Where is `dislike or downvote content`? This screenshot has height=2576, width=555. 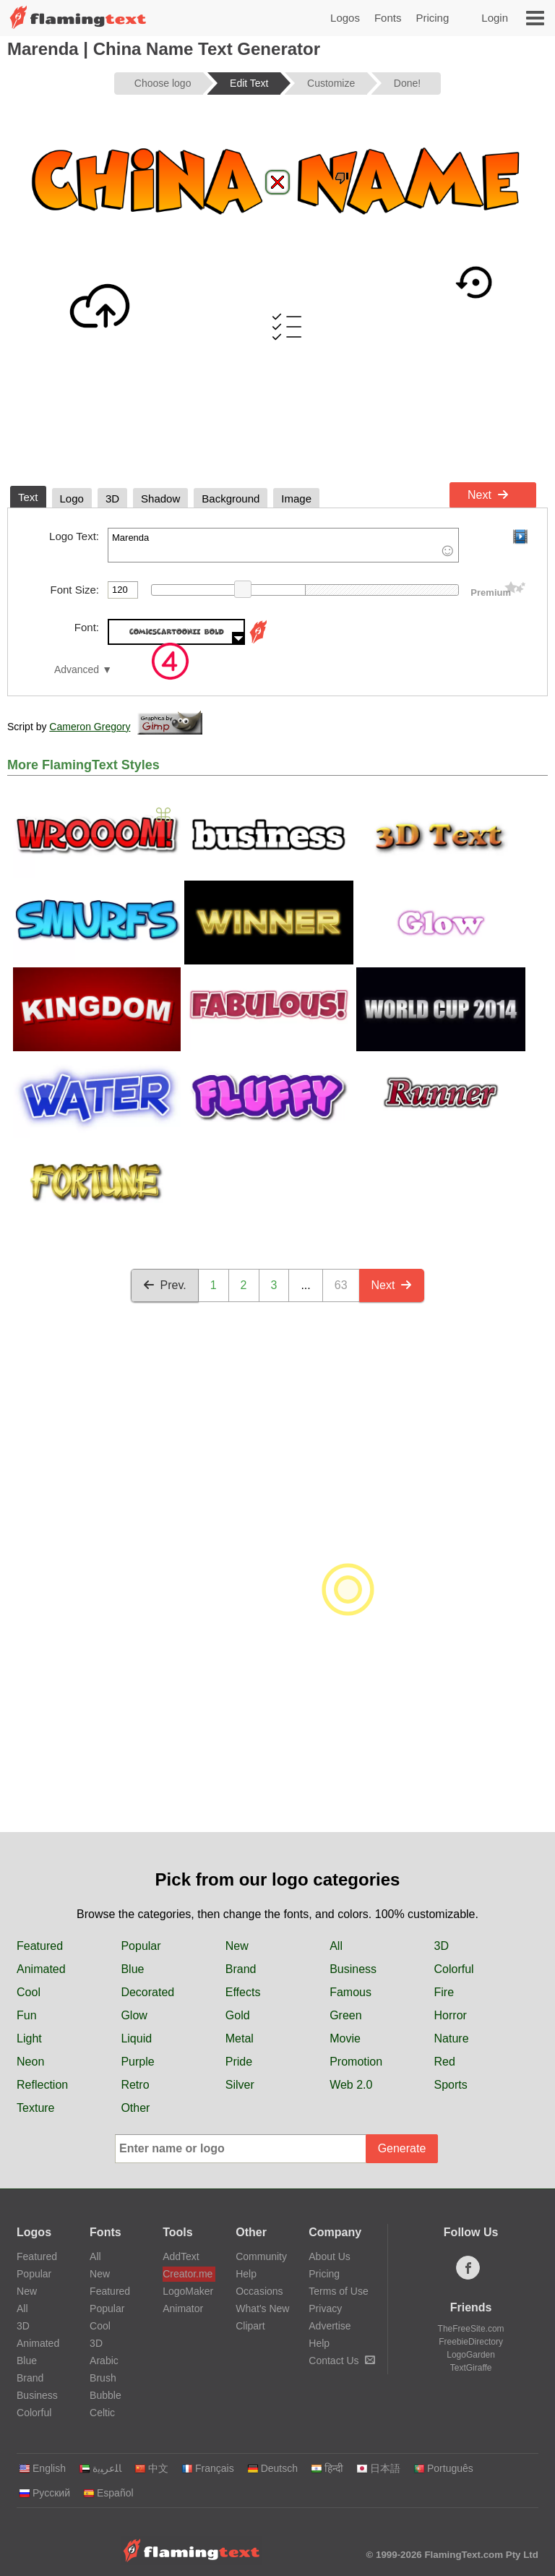 dislike or downvote content is located at coordinates (342, 178).